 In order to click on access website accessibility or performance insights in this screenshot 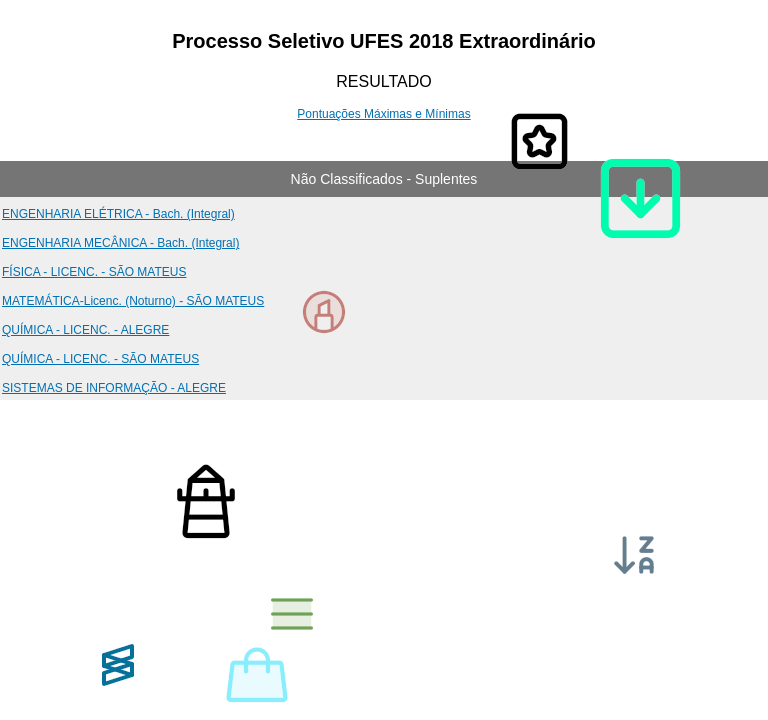, I will do `click(206, 504)`.